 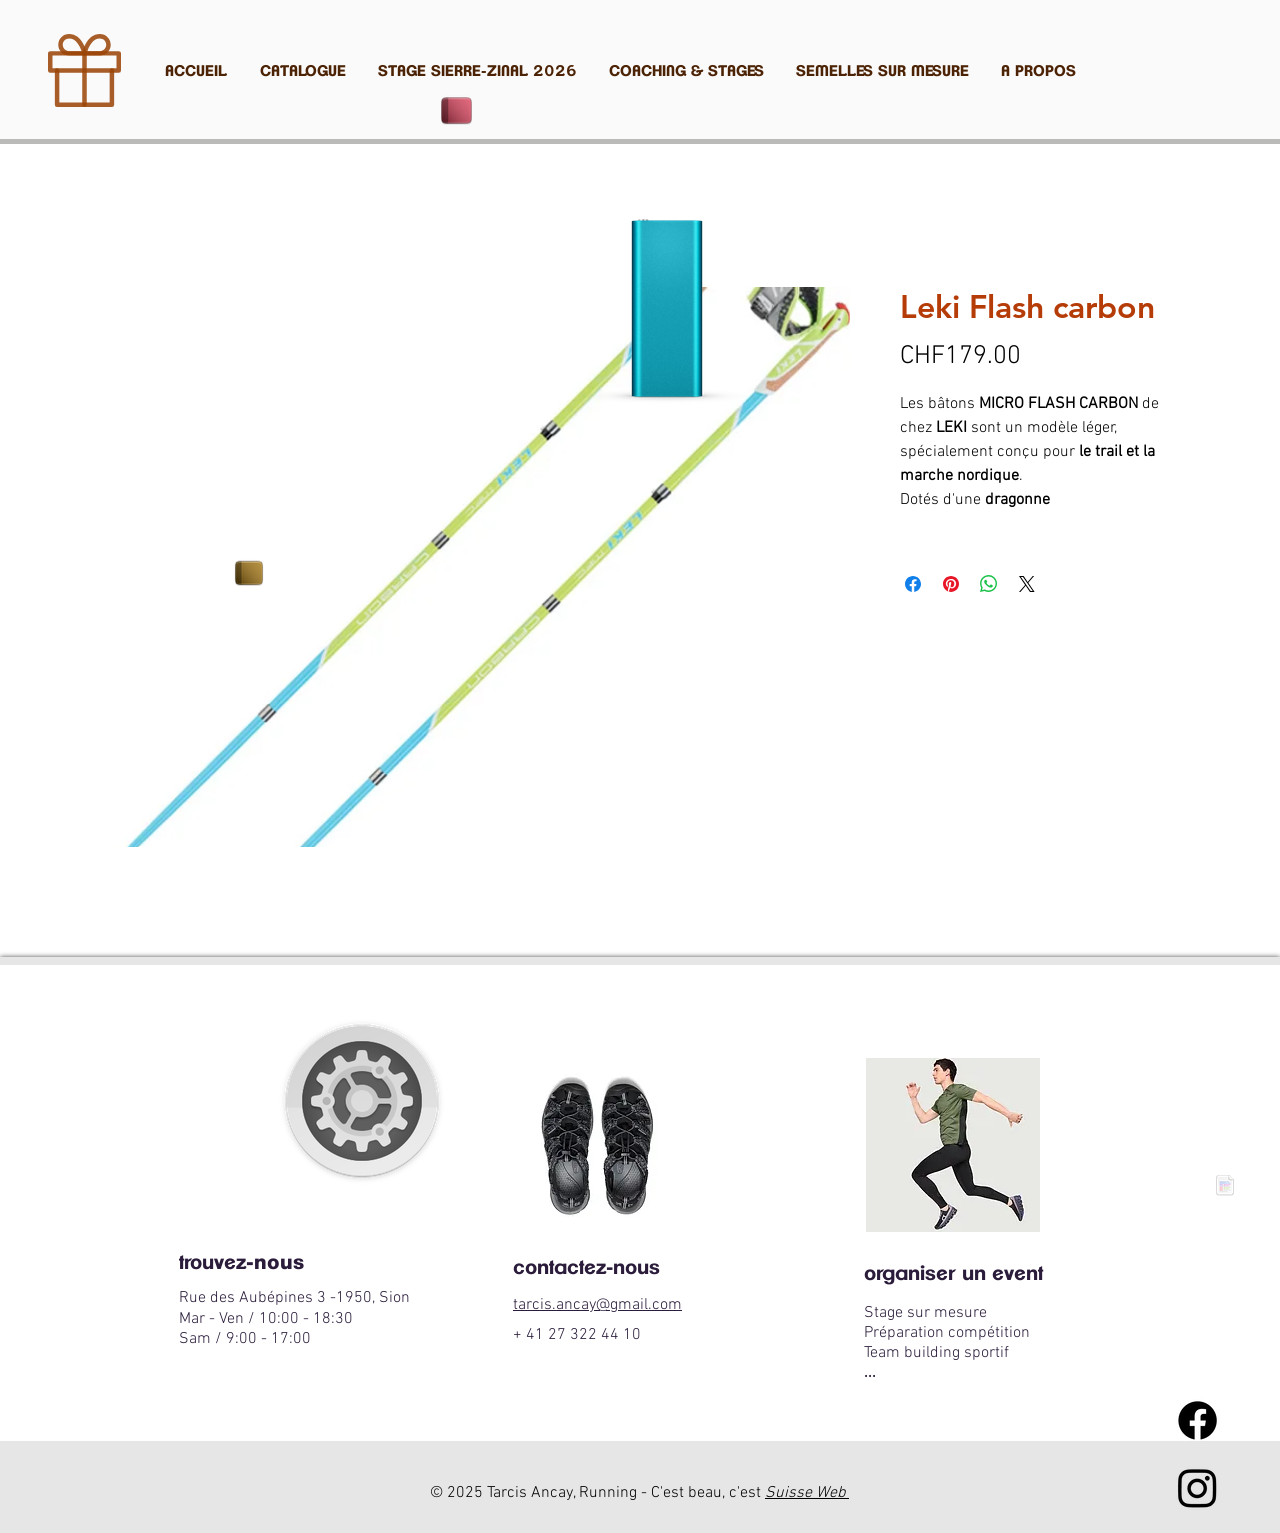 What do you see at coordinates (667, 312) in the screenshot?
I see `iPod nano device connected` at bounding box center [667, 312].